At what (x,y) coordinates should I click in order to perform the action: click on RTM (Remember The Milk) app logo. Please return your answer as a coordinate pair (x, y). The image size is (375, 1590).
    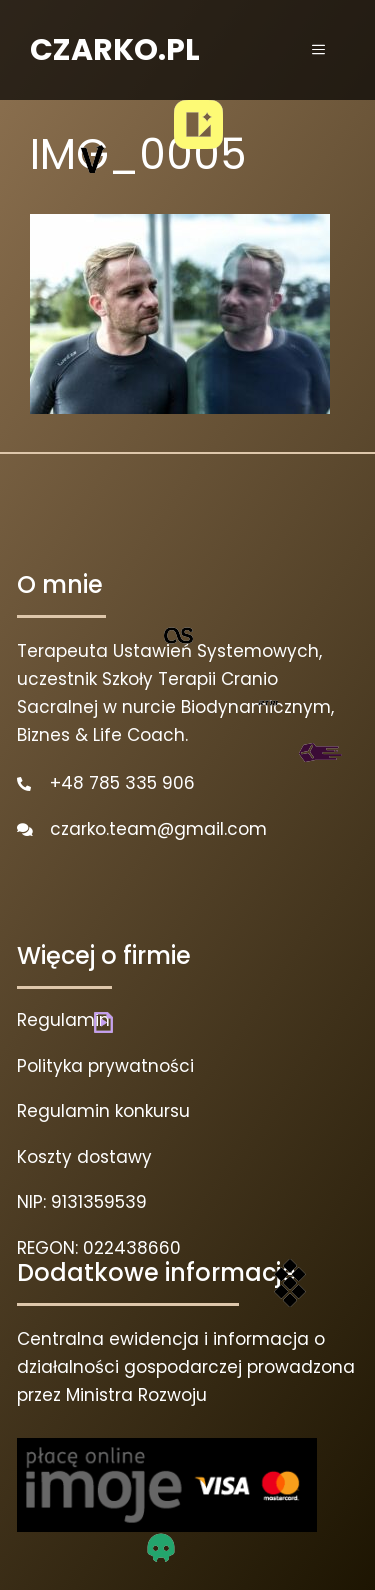
    Looking at the image, I should click on (268, 703).